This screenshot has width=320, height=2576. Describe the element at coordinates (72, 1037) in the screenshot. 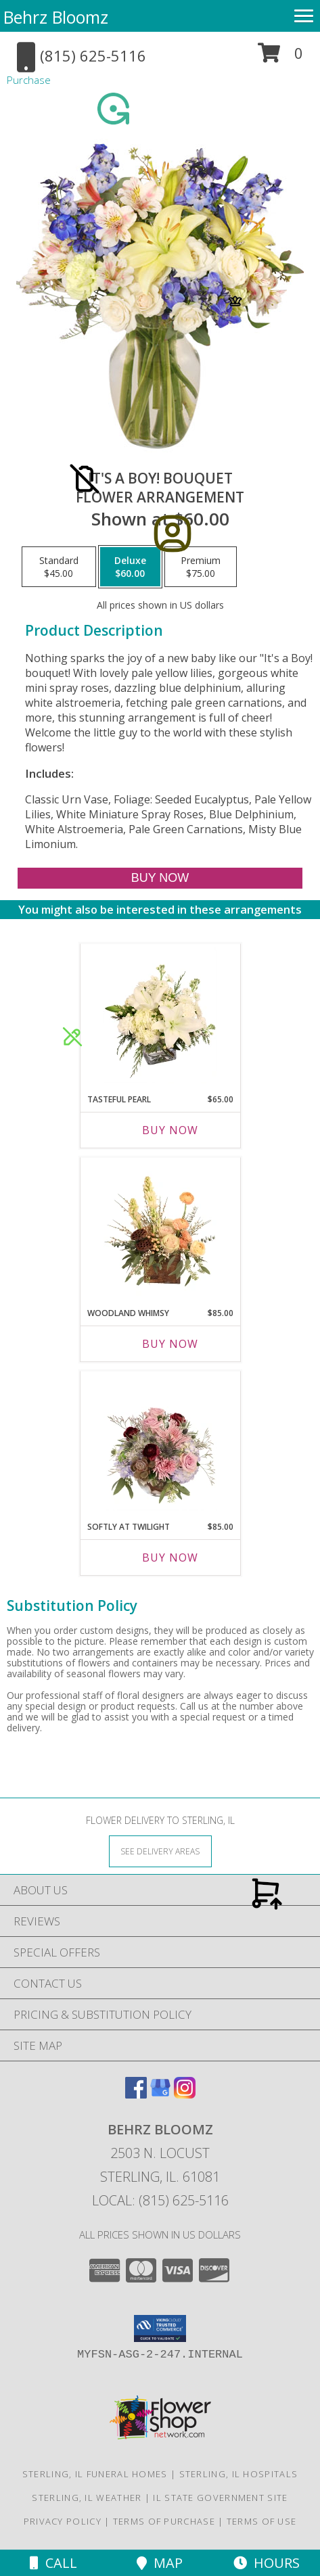

I see `editing is disabled` at that location.